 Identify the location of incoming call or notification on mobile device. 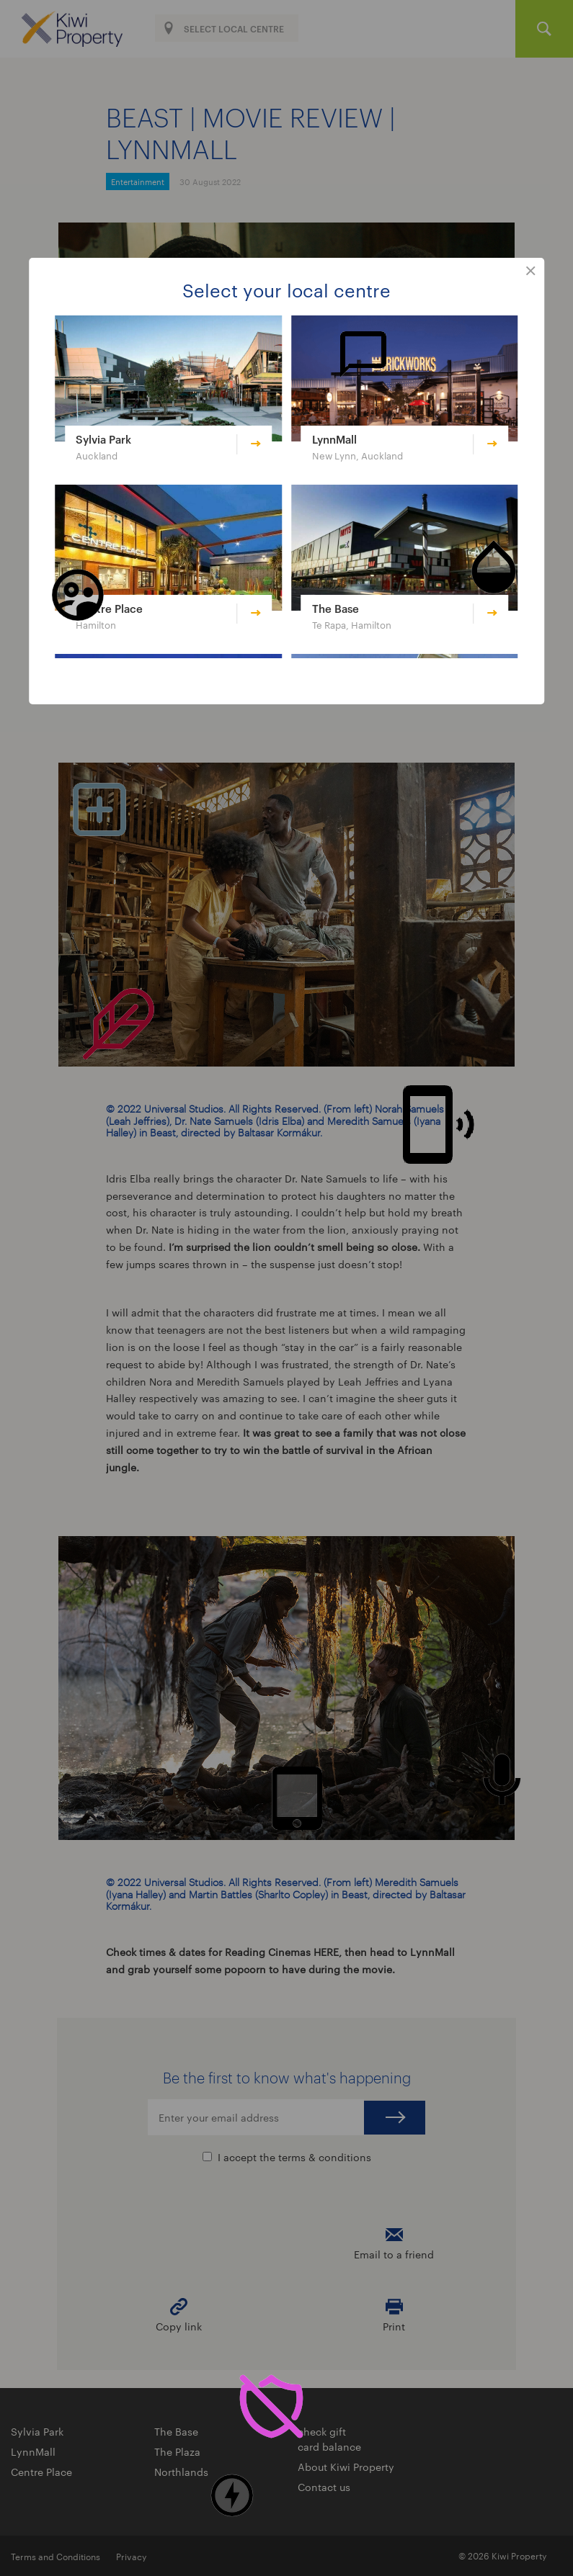
(438, 1124).